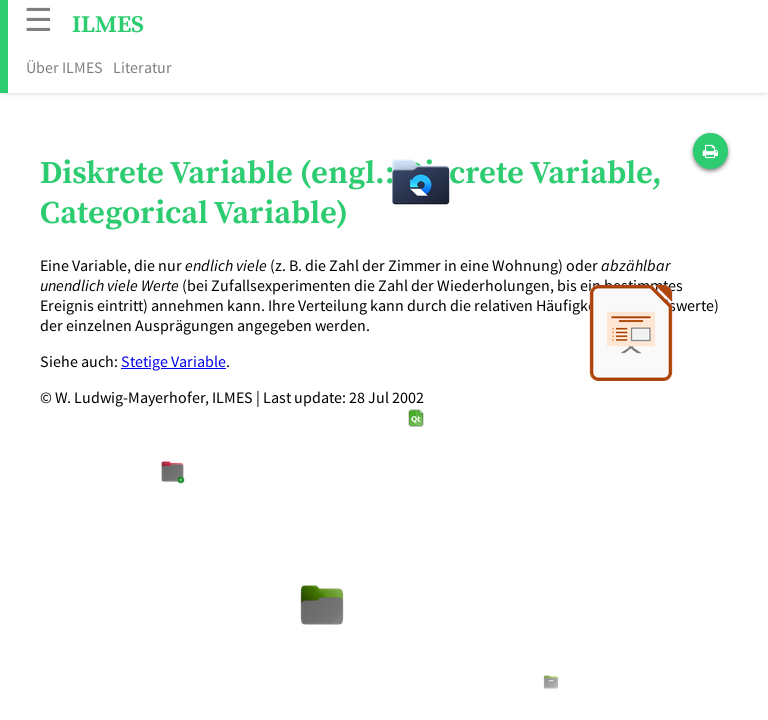 This screenshot has height=720, width=768. I want to click on drop file here to move into folder, so click(322, 605).